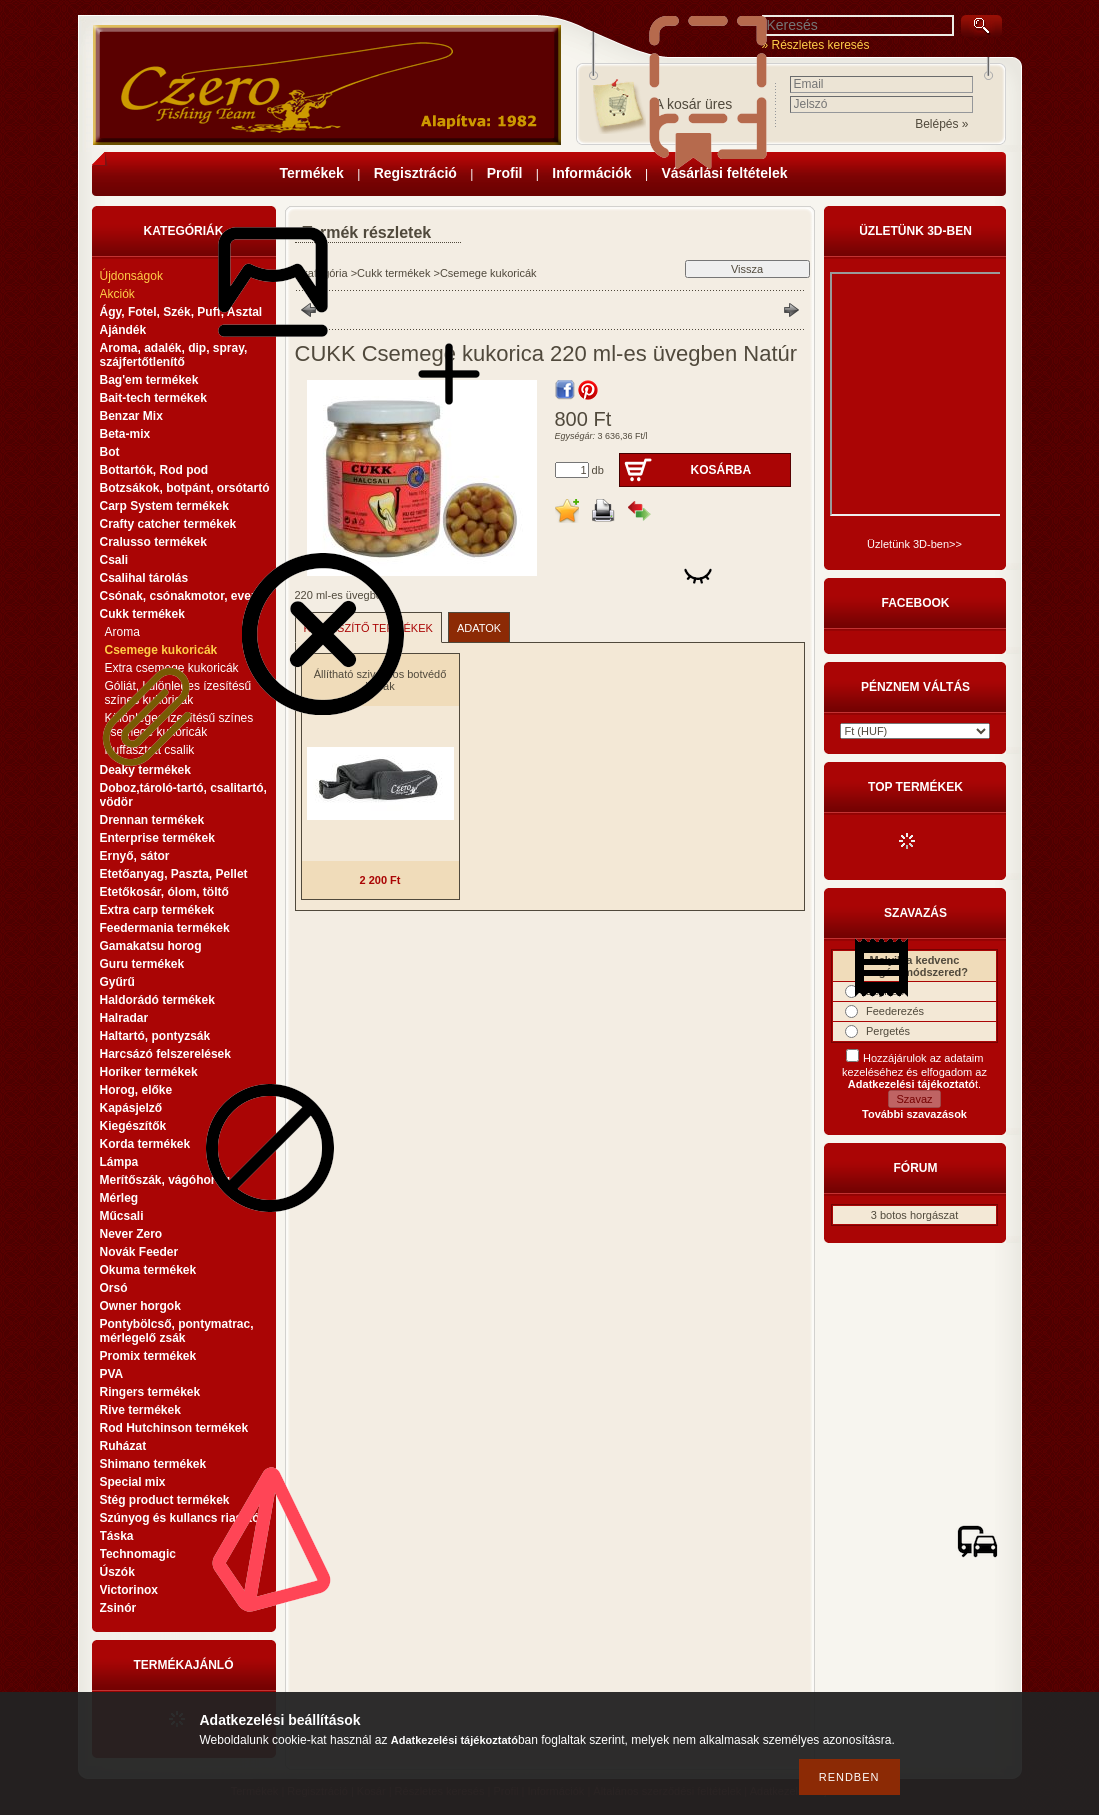  Describe the element at coordinates (708, 94) in the screenshot. I see `create a new repository from a template` at that location.